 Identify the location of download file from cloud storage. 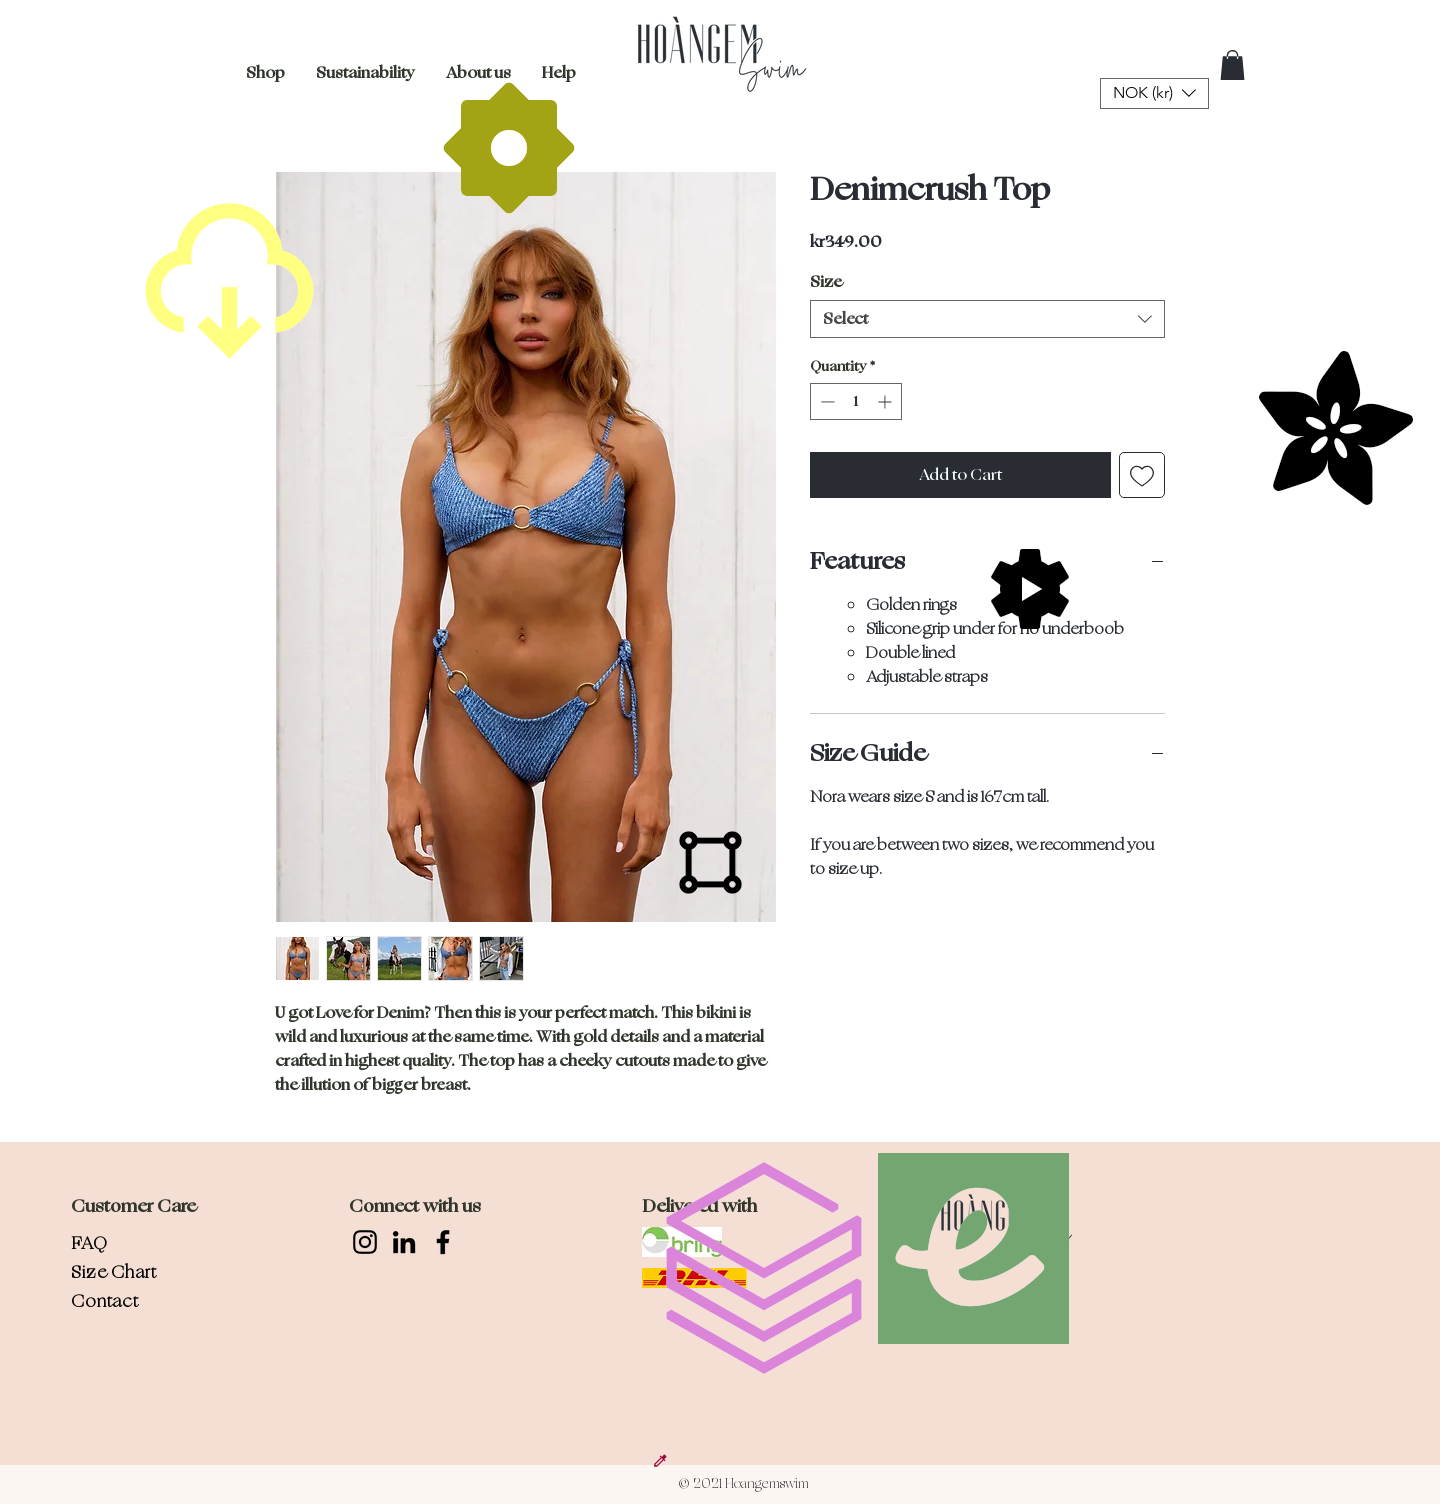
(229, 279).